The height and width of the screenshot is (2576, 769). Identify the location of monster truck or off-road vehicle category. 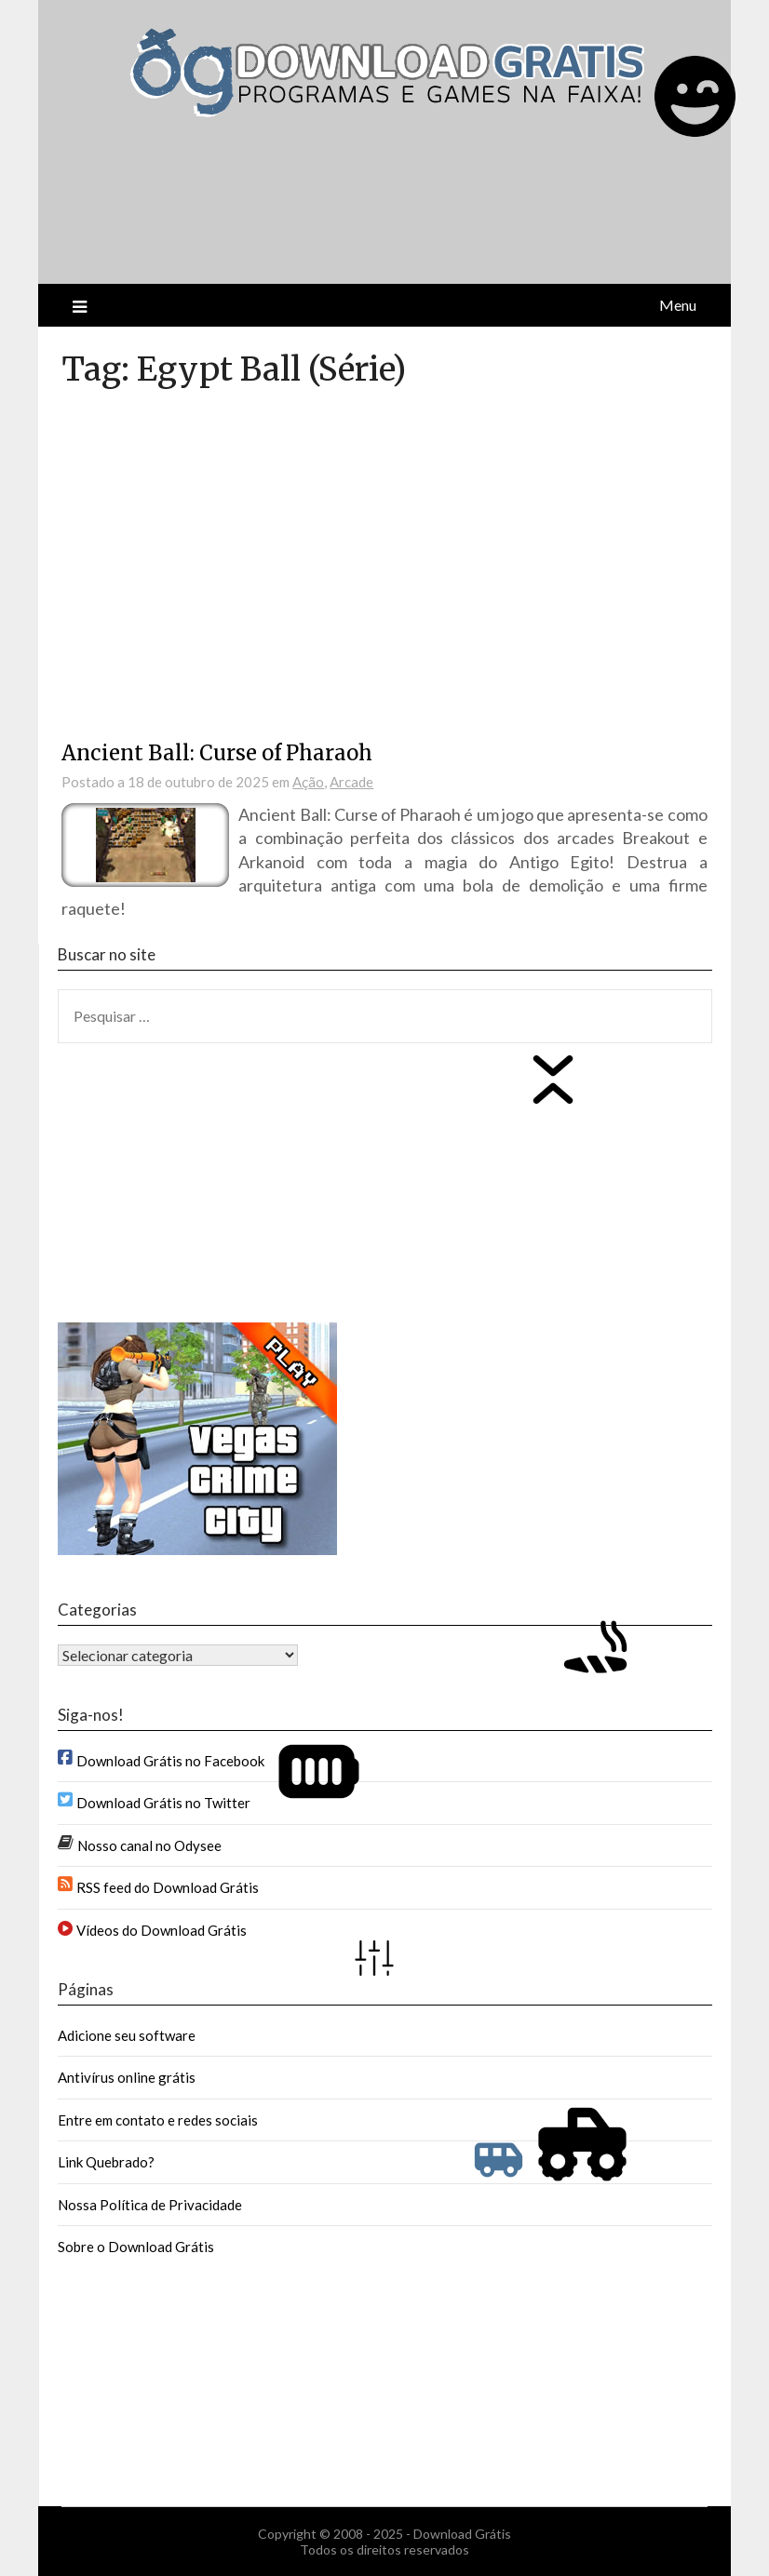
(582, 2141).